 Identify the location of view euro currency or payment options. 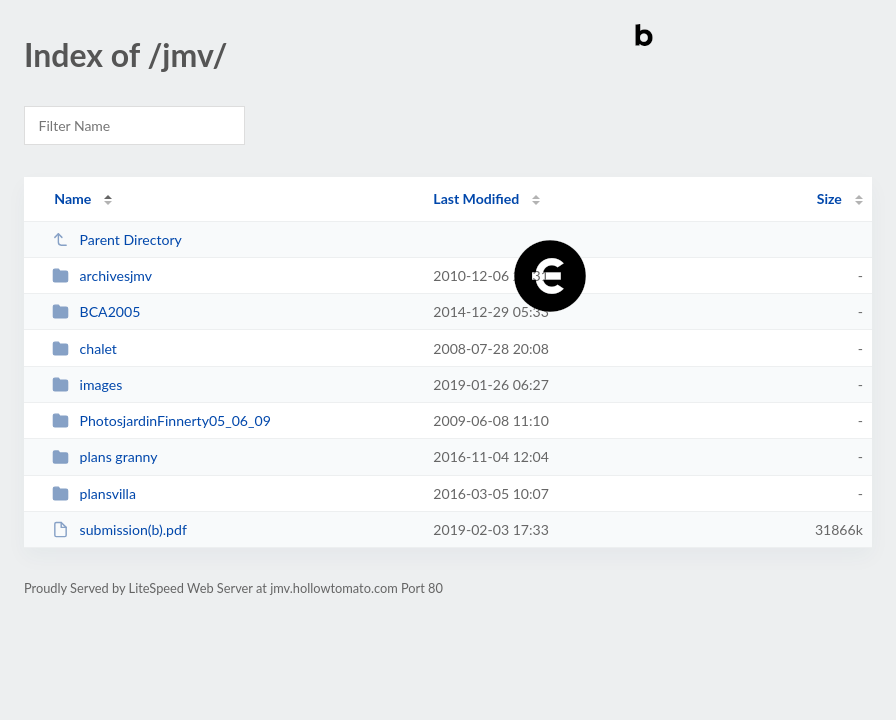
(550, 276).